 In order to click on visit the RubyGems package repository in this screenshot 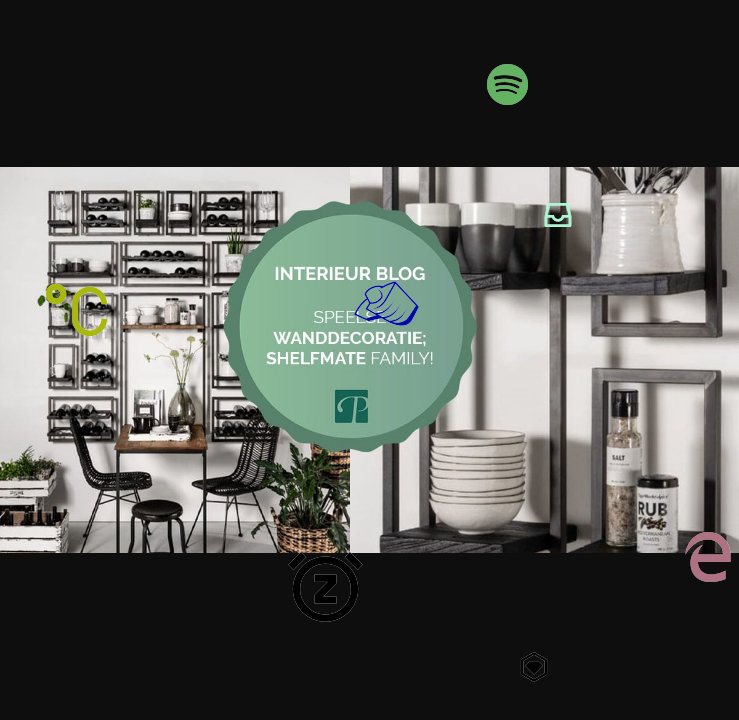, I will do `click(534, 667)`.